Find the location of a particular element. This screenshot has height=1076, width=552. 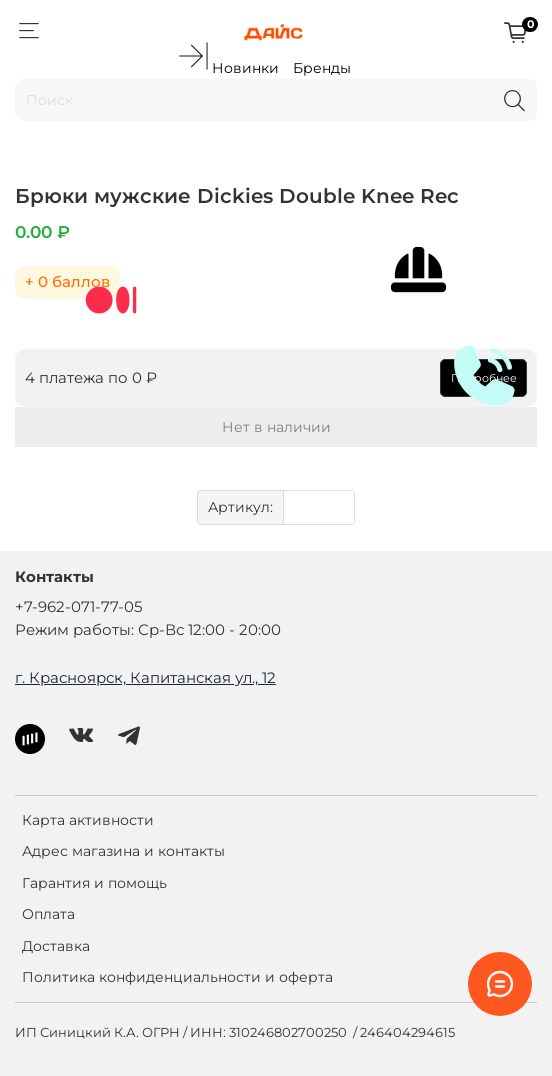

go to end or last item is located at coordinates (194, 56).